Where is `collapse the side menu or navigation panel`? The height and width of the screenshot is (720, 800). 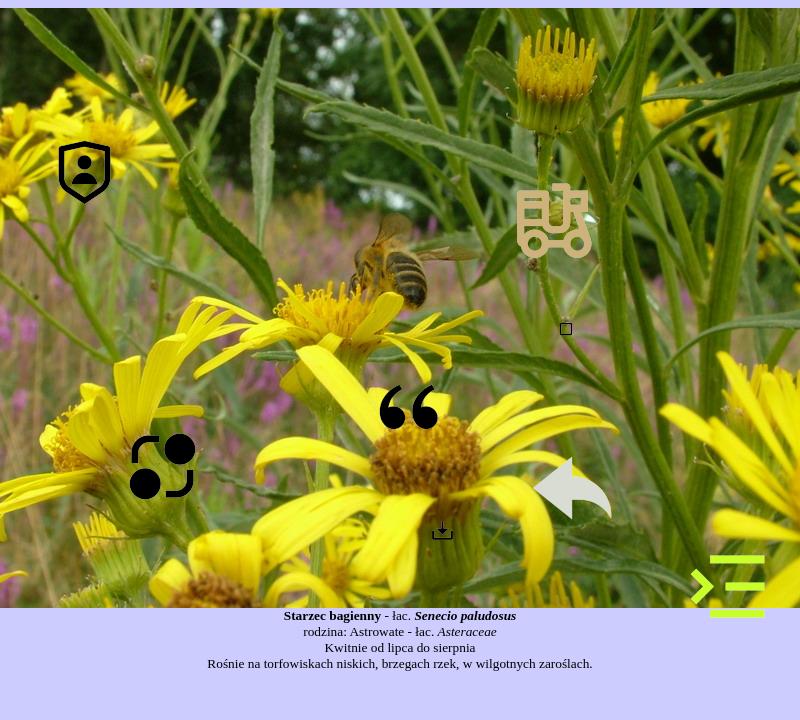 collapse the side menu or navigation panel is located at coordinates (729, 586).